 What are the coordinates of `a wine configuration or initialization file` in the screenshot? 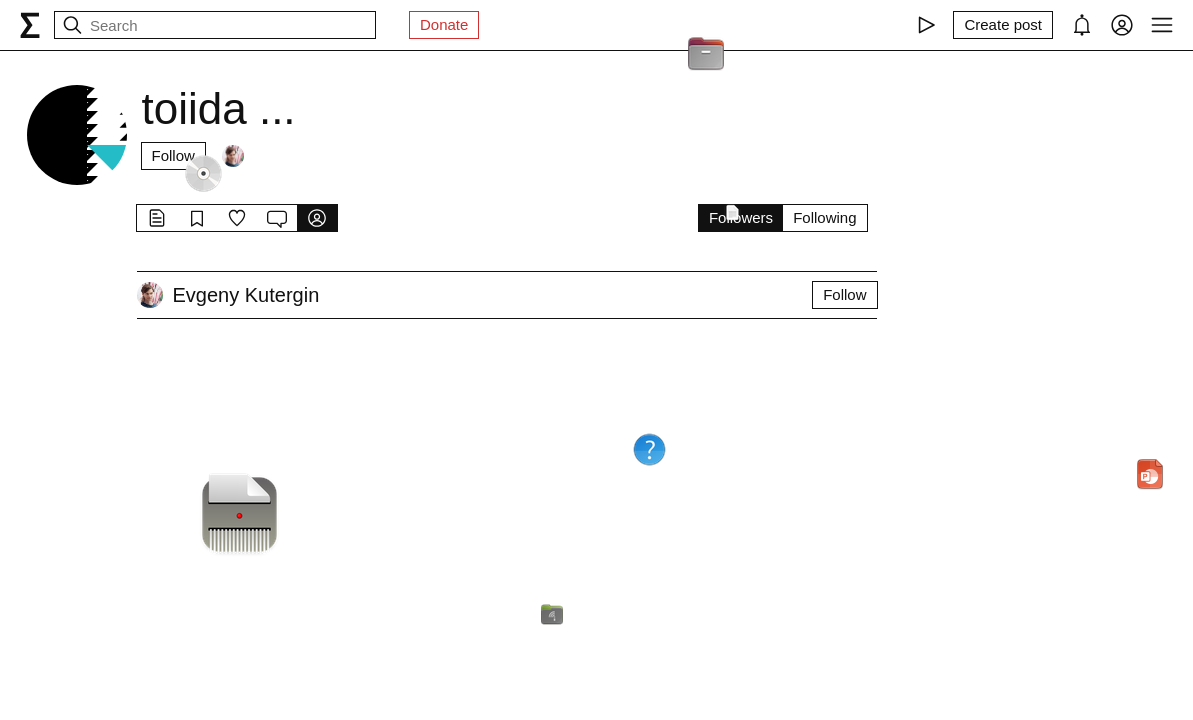 It's located at (732, 212).